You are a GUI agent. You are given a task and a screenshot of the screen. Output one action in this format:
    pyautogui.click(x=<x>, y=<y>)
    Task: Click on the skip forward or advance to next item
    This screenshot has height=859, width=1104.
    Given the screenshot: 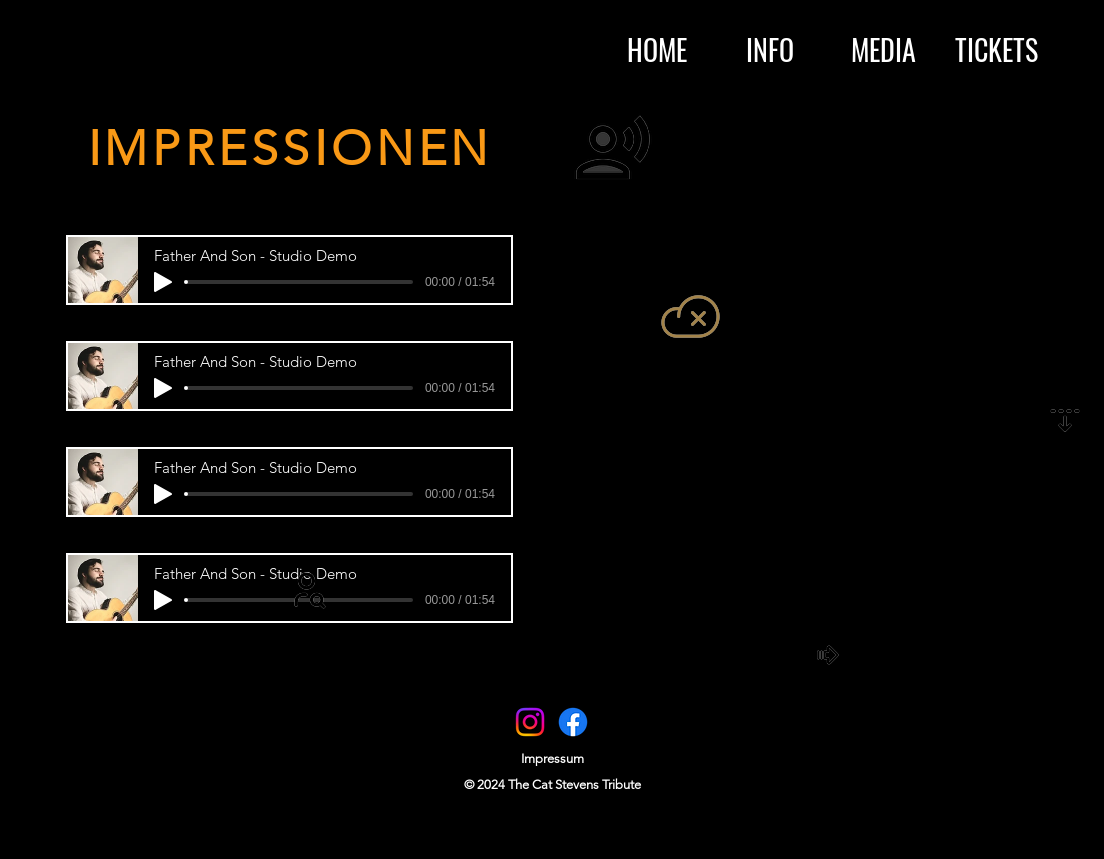 What is the action you would take?
    pyautogui.click(x=828, y=655)
    